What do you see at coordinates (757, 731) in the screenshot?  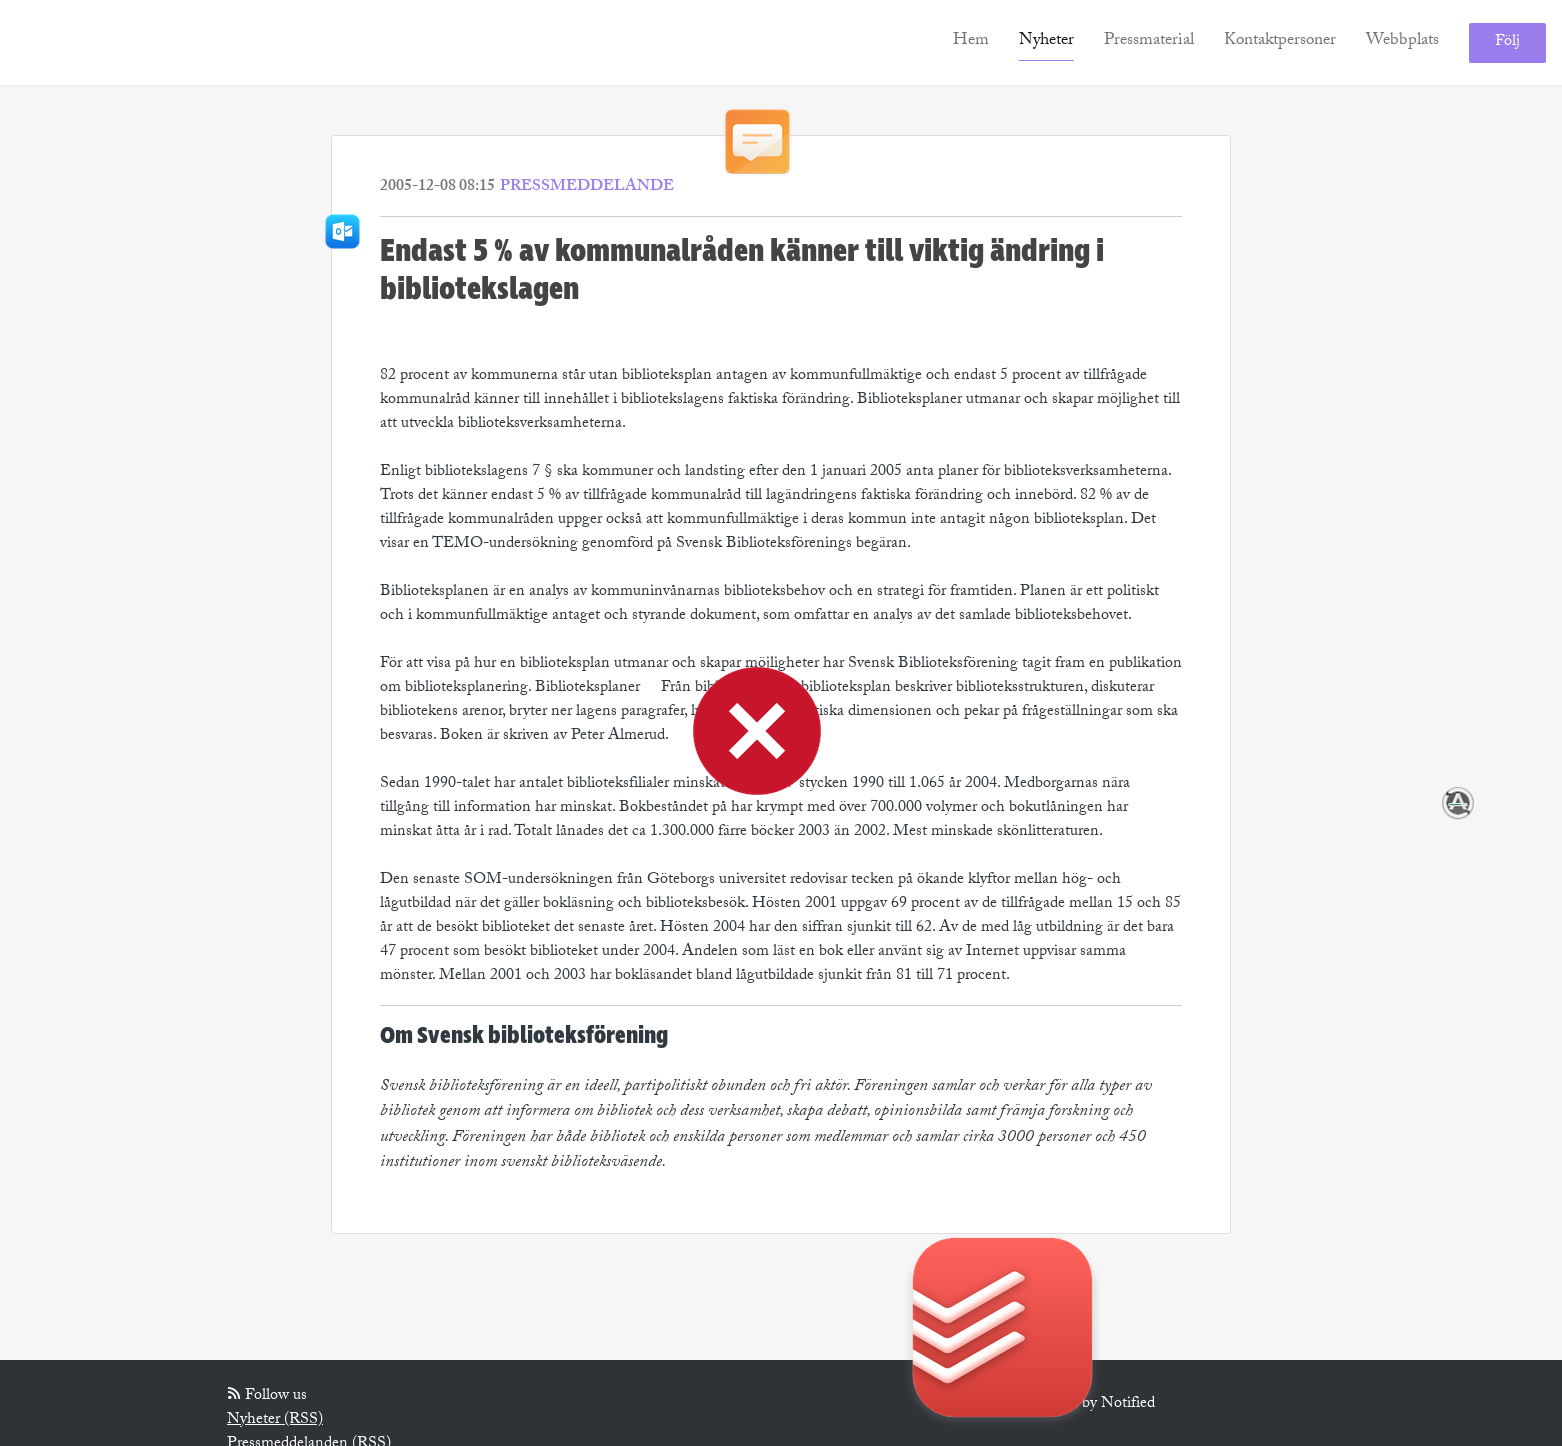 I see `close the current window or dialog` at bounding box center [757, 731].